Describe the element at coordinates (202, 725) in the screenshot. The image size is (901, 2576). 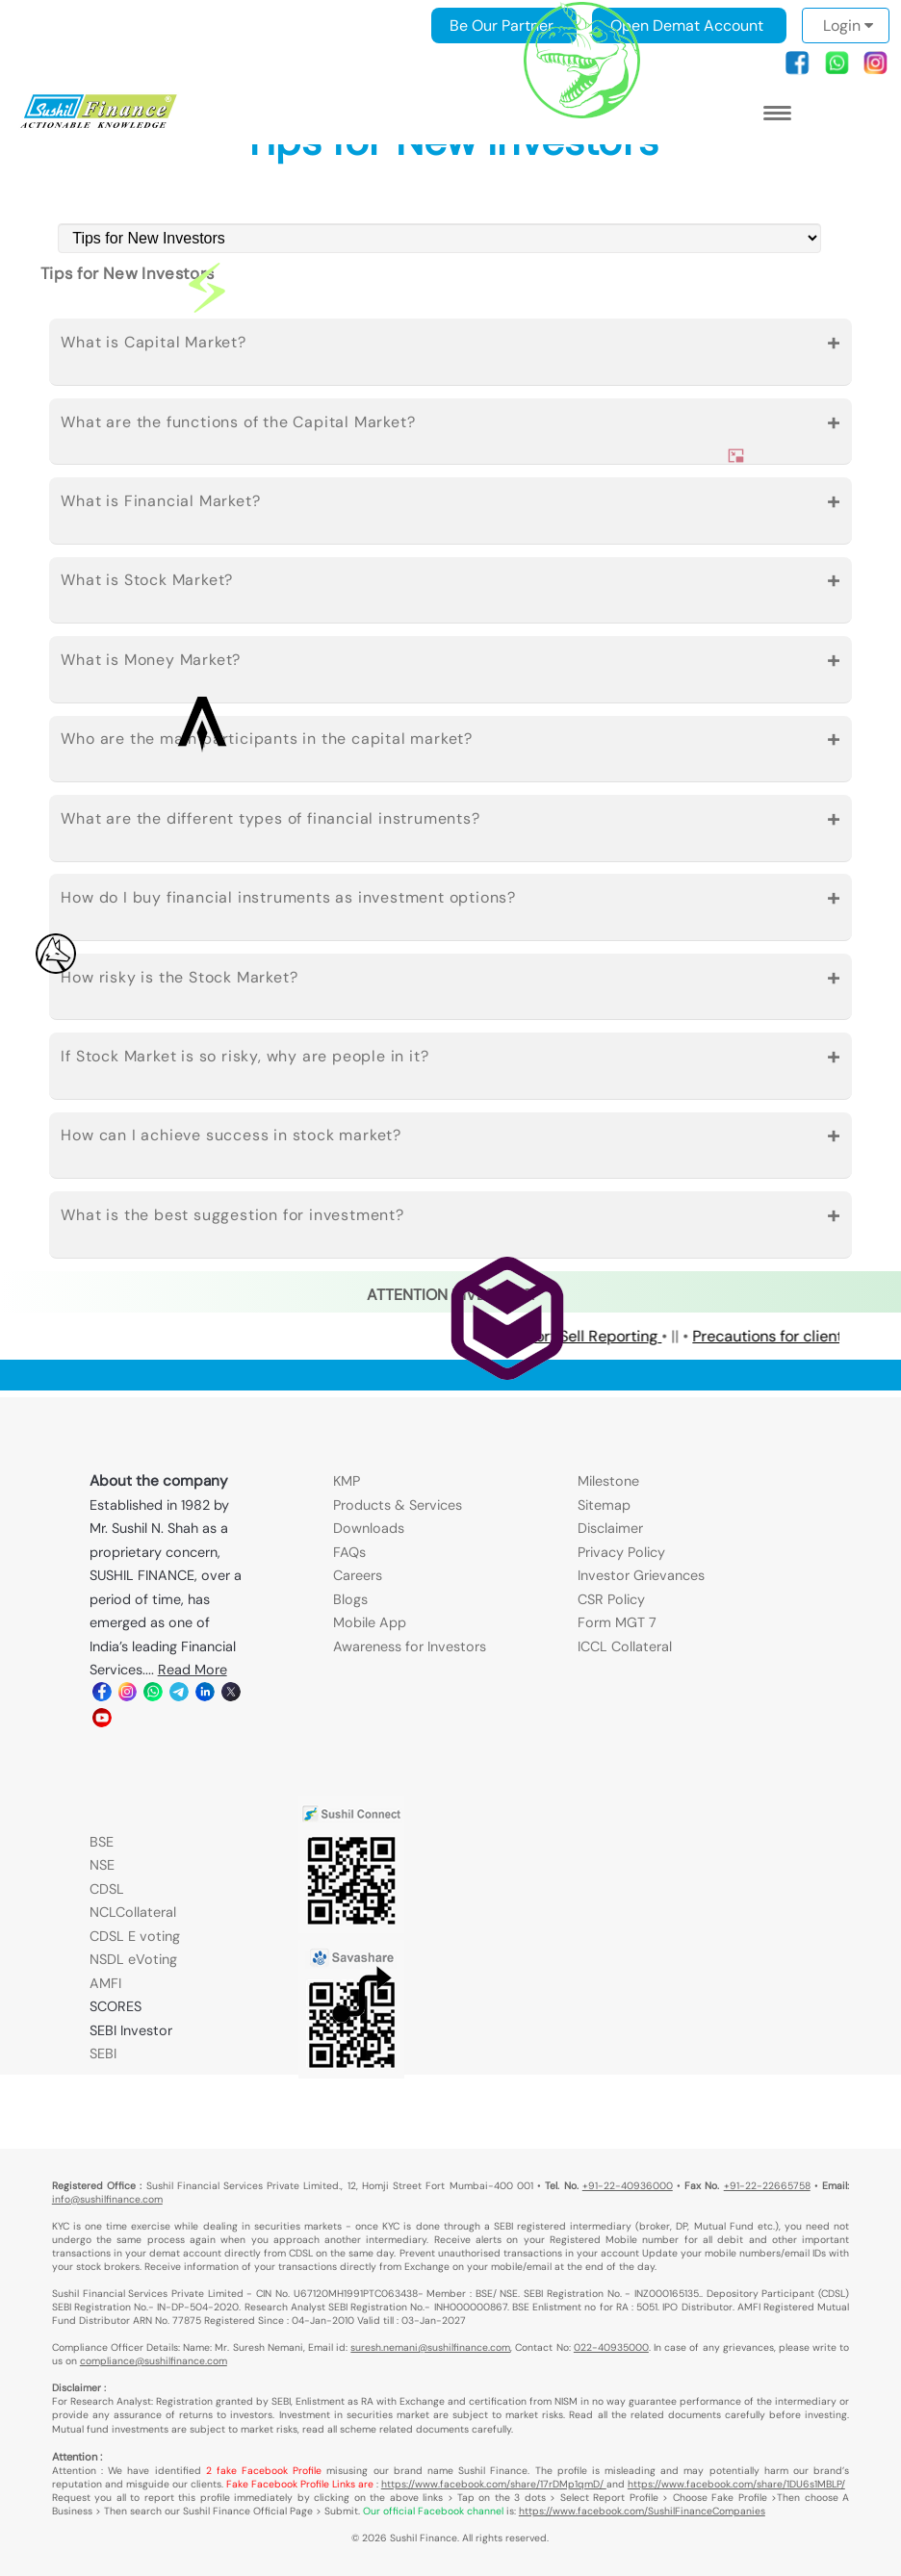
I see `open alacritty terminal emulator` at that location.